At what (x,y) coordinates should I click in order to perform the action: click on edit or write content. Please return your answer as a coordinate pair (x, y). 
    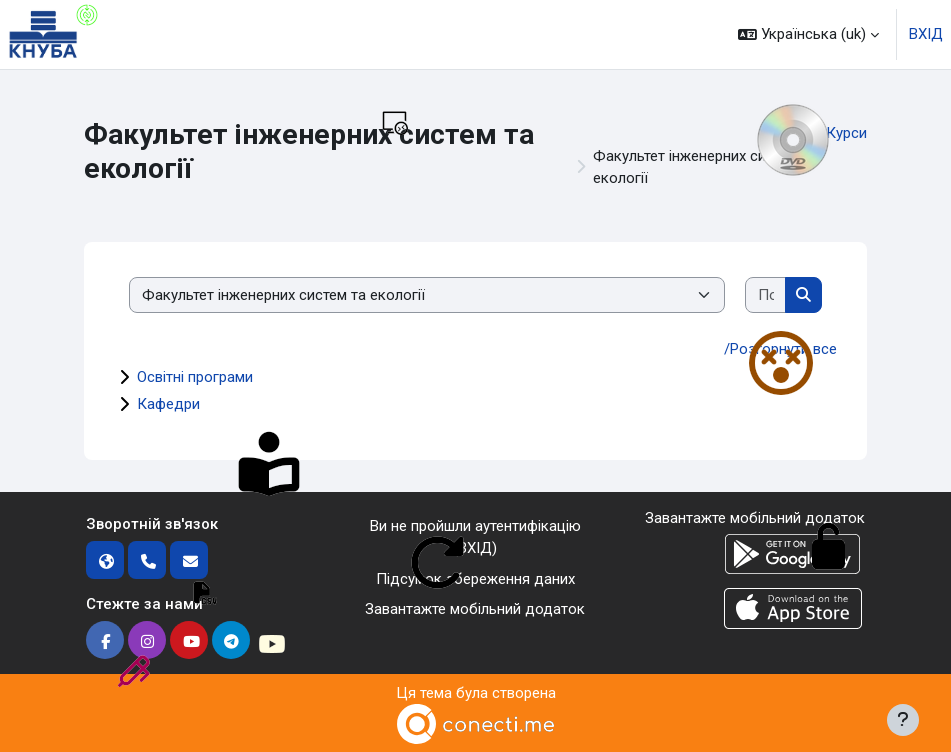
    Looking at the image, I should click on (133, 672).